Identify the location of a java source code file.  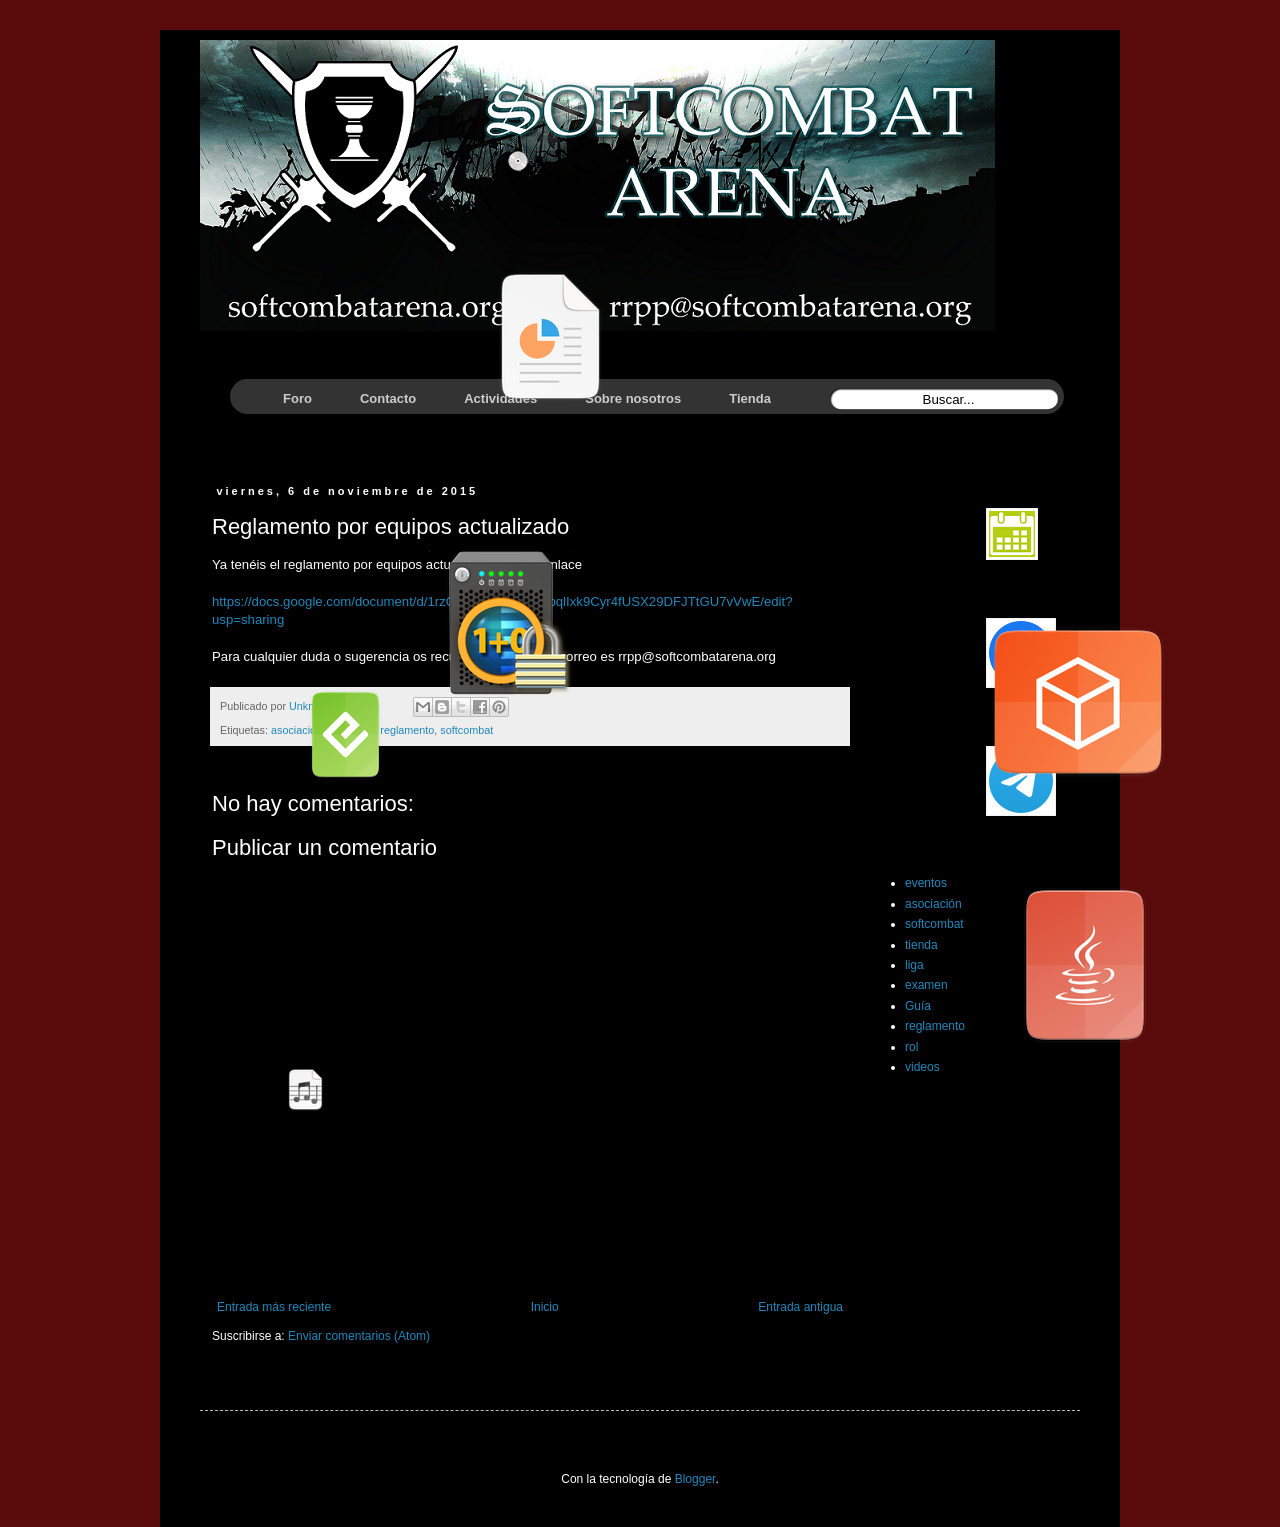
(1085, 965).